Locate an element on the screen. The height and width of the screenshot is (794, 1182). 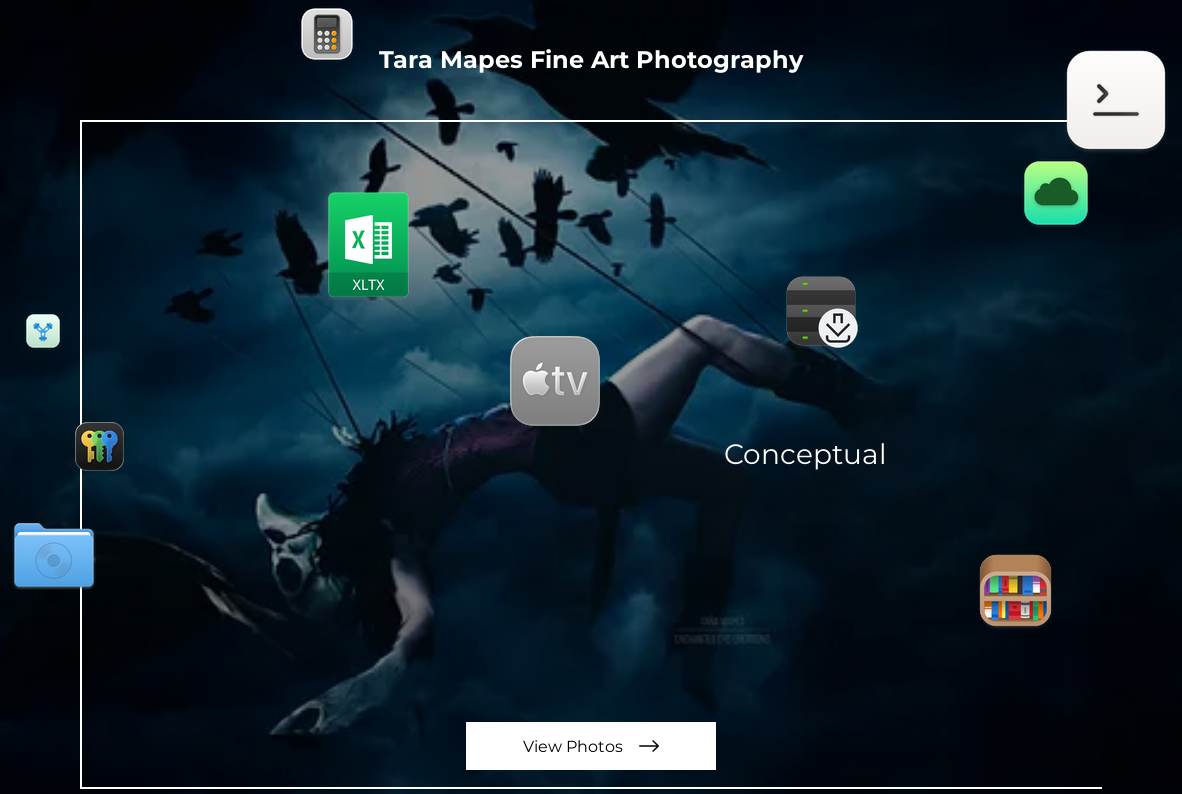
open your recordings folder is located at coordinates (54, 555).